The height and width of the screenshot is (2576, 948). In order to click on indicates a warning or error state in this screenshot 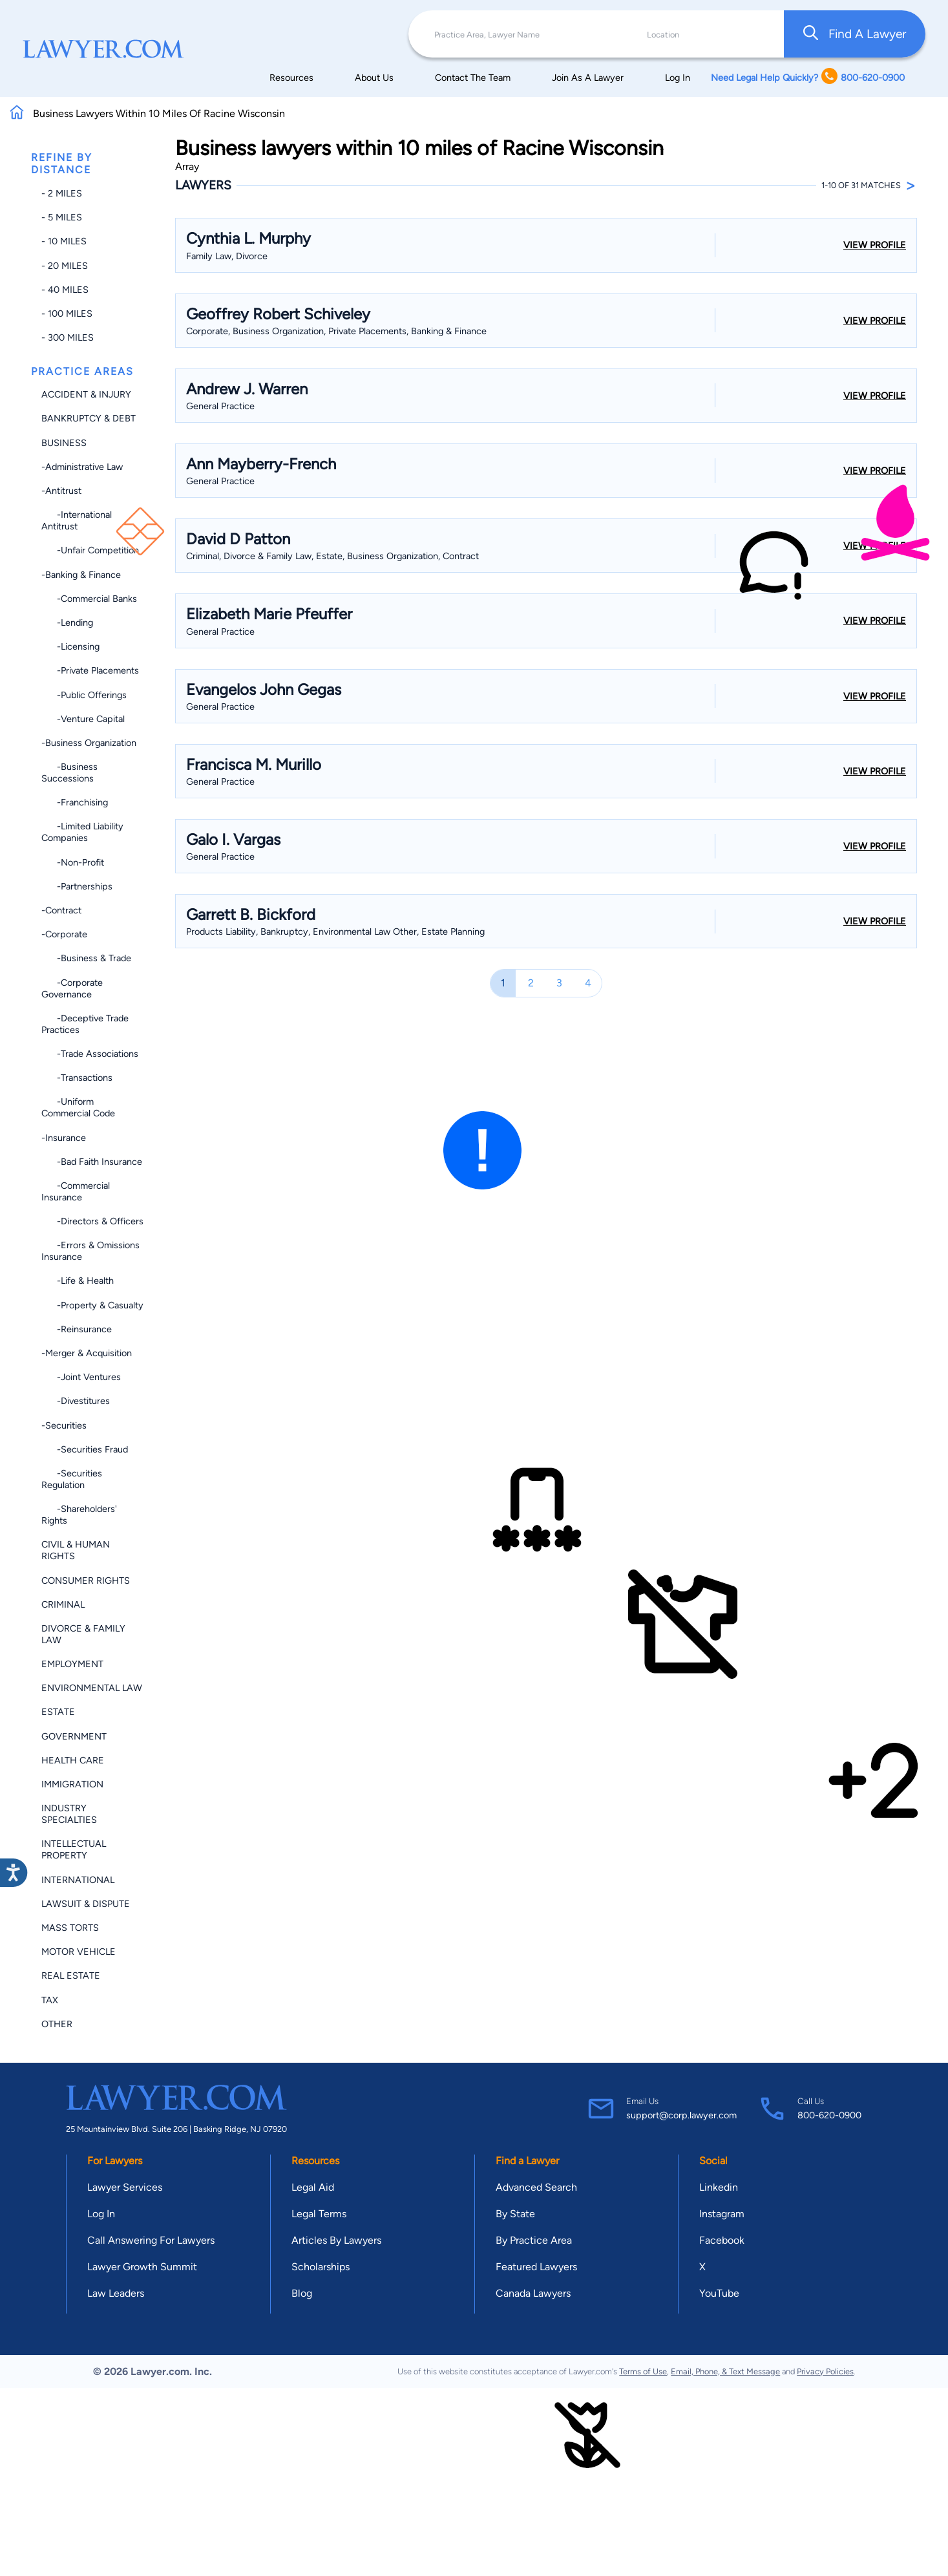, I will do `click(482, 1150)`.